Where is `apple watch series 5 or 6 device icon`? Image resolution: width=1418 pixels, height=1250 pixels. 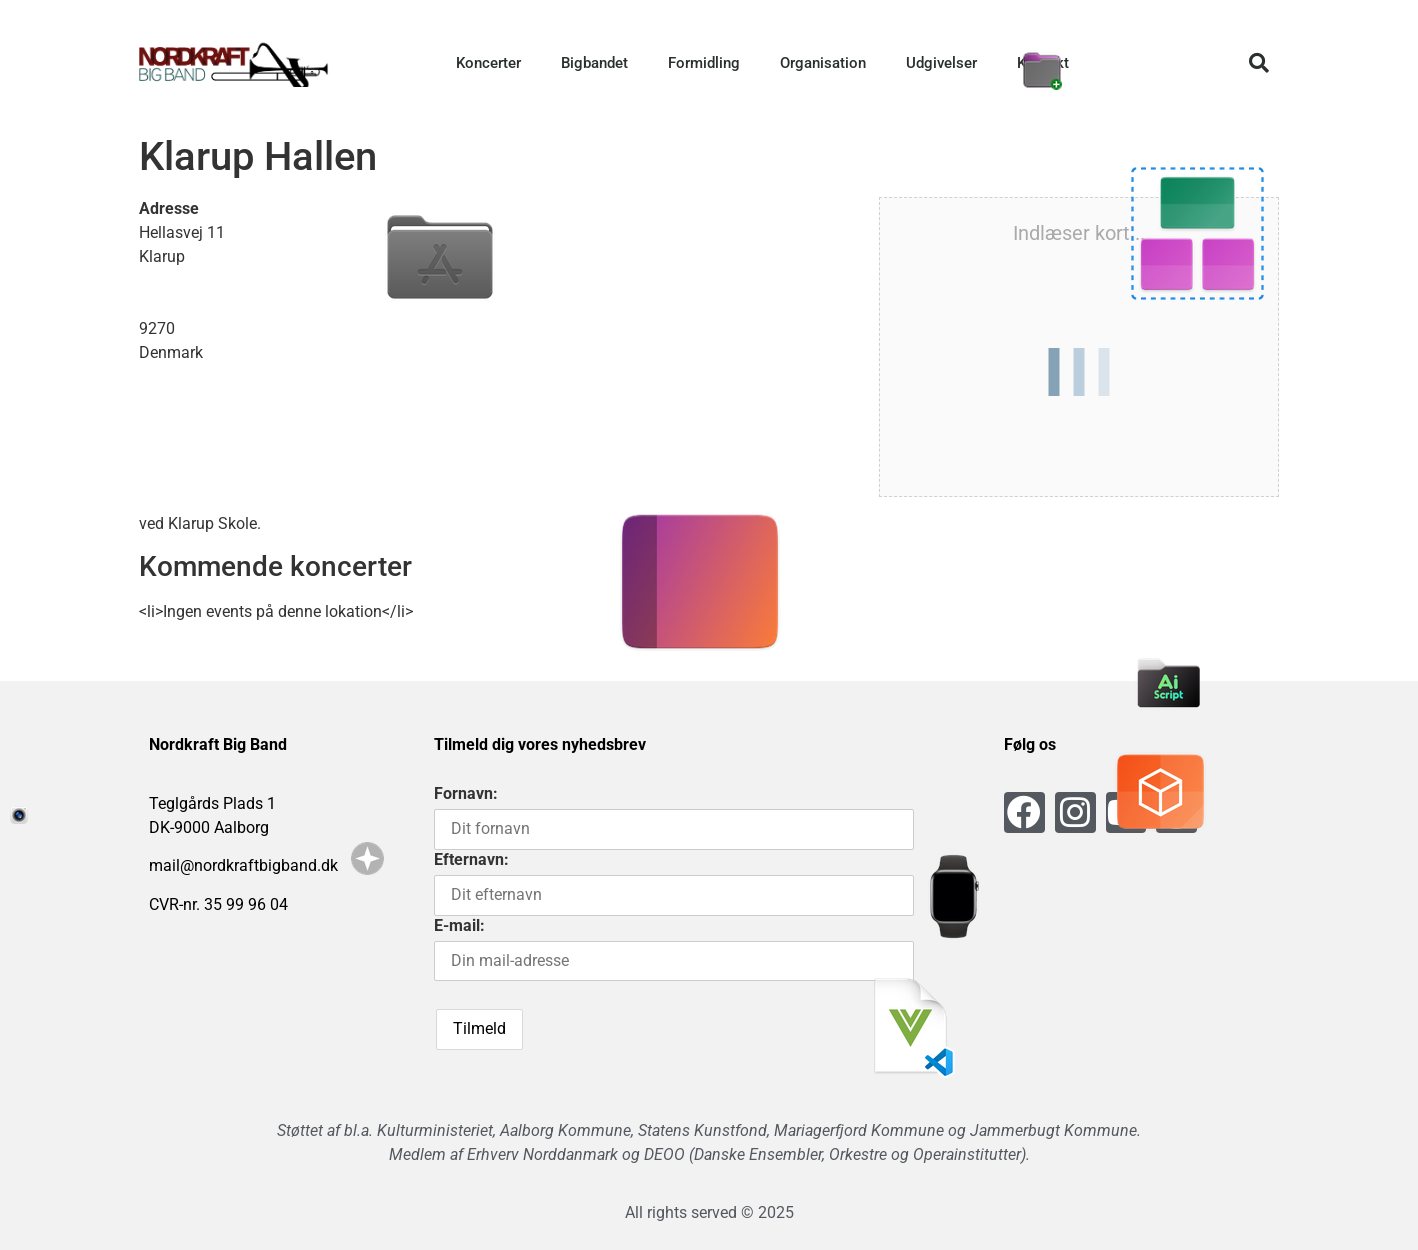
apple watch series 5 or 6 device icon is located at coordinates (953, 896).